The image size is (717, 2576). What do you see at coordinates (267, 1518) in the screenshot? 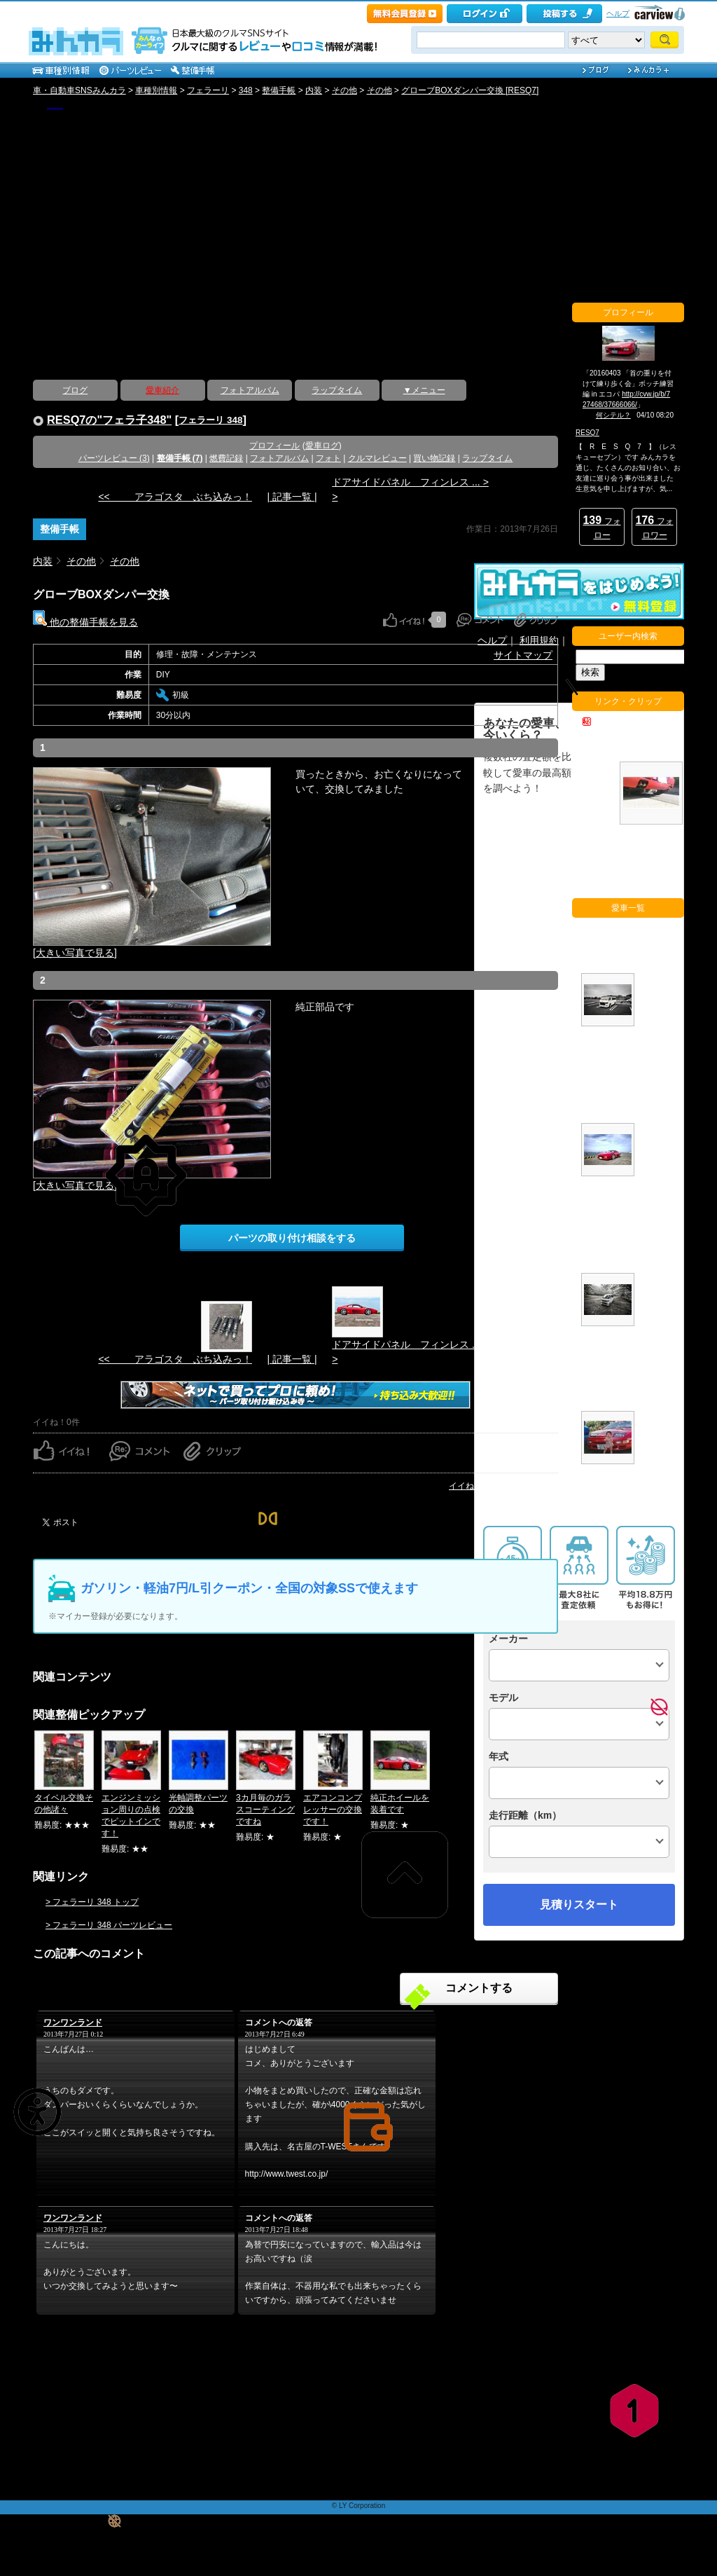
I see `indicates dolby digital audio support` at bounding box center [267, 1518].